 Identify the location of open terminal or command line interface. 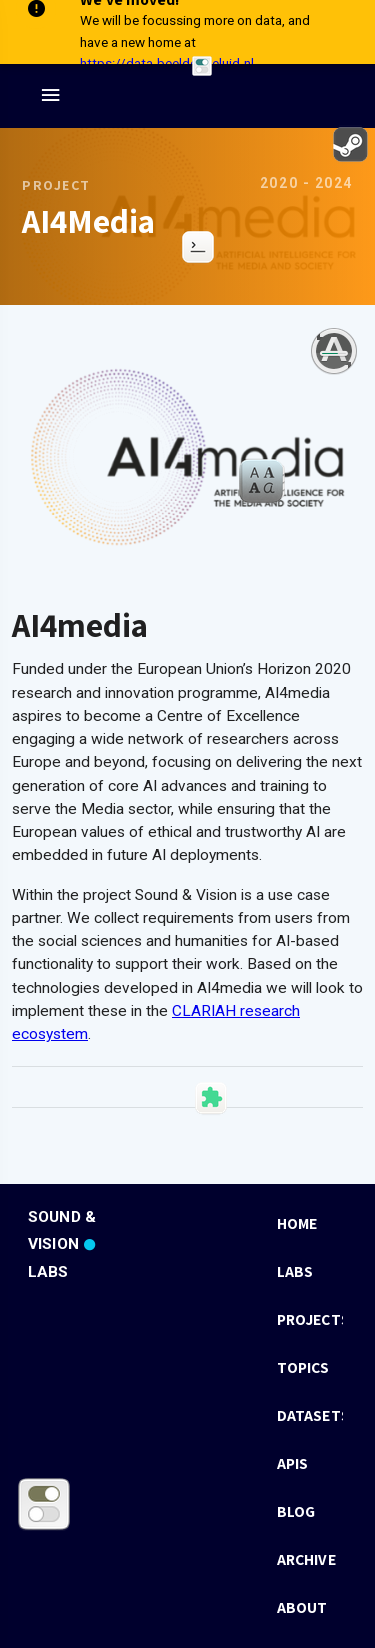
(198, 247).